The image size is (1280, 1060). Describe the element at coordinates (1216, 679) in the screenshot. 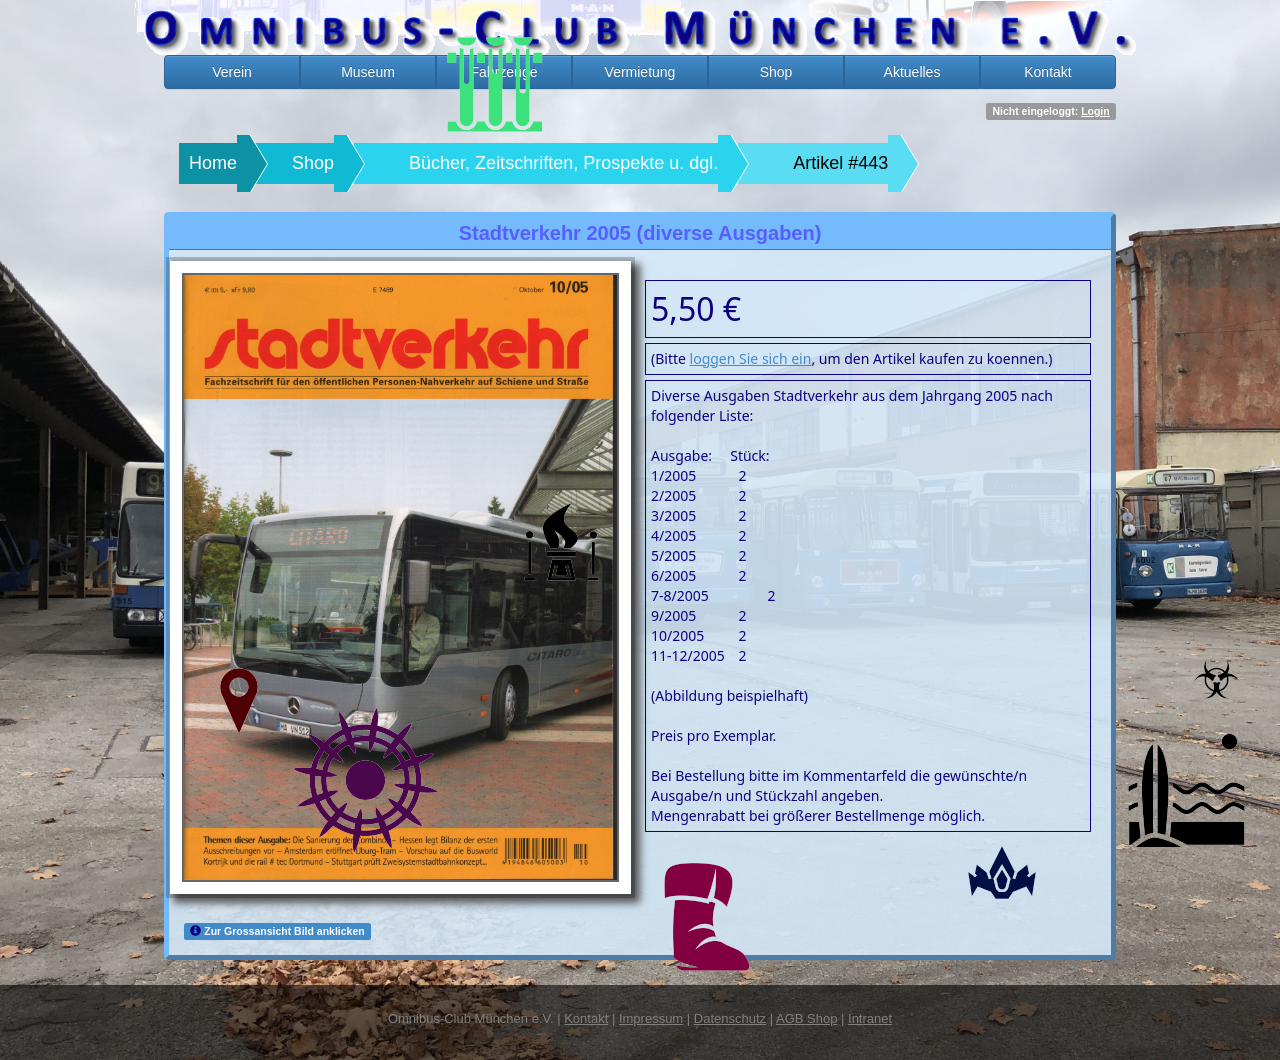

I see `indicates hazardous or dangerous content` at that location.